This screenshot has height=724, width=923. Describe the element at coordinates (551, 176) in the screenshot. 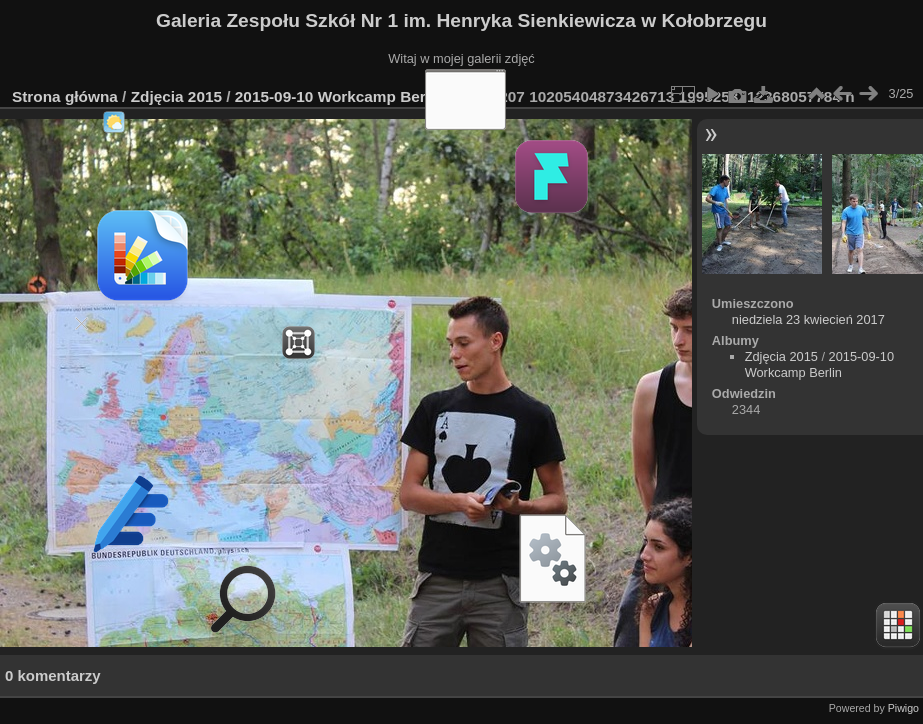

I see `open fightcade app` at that location.